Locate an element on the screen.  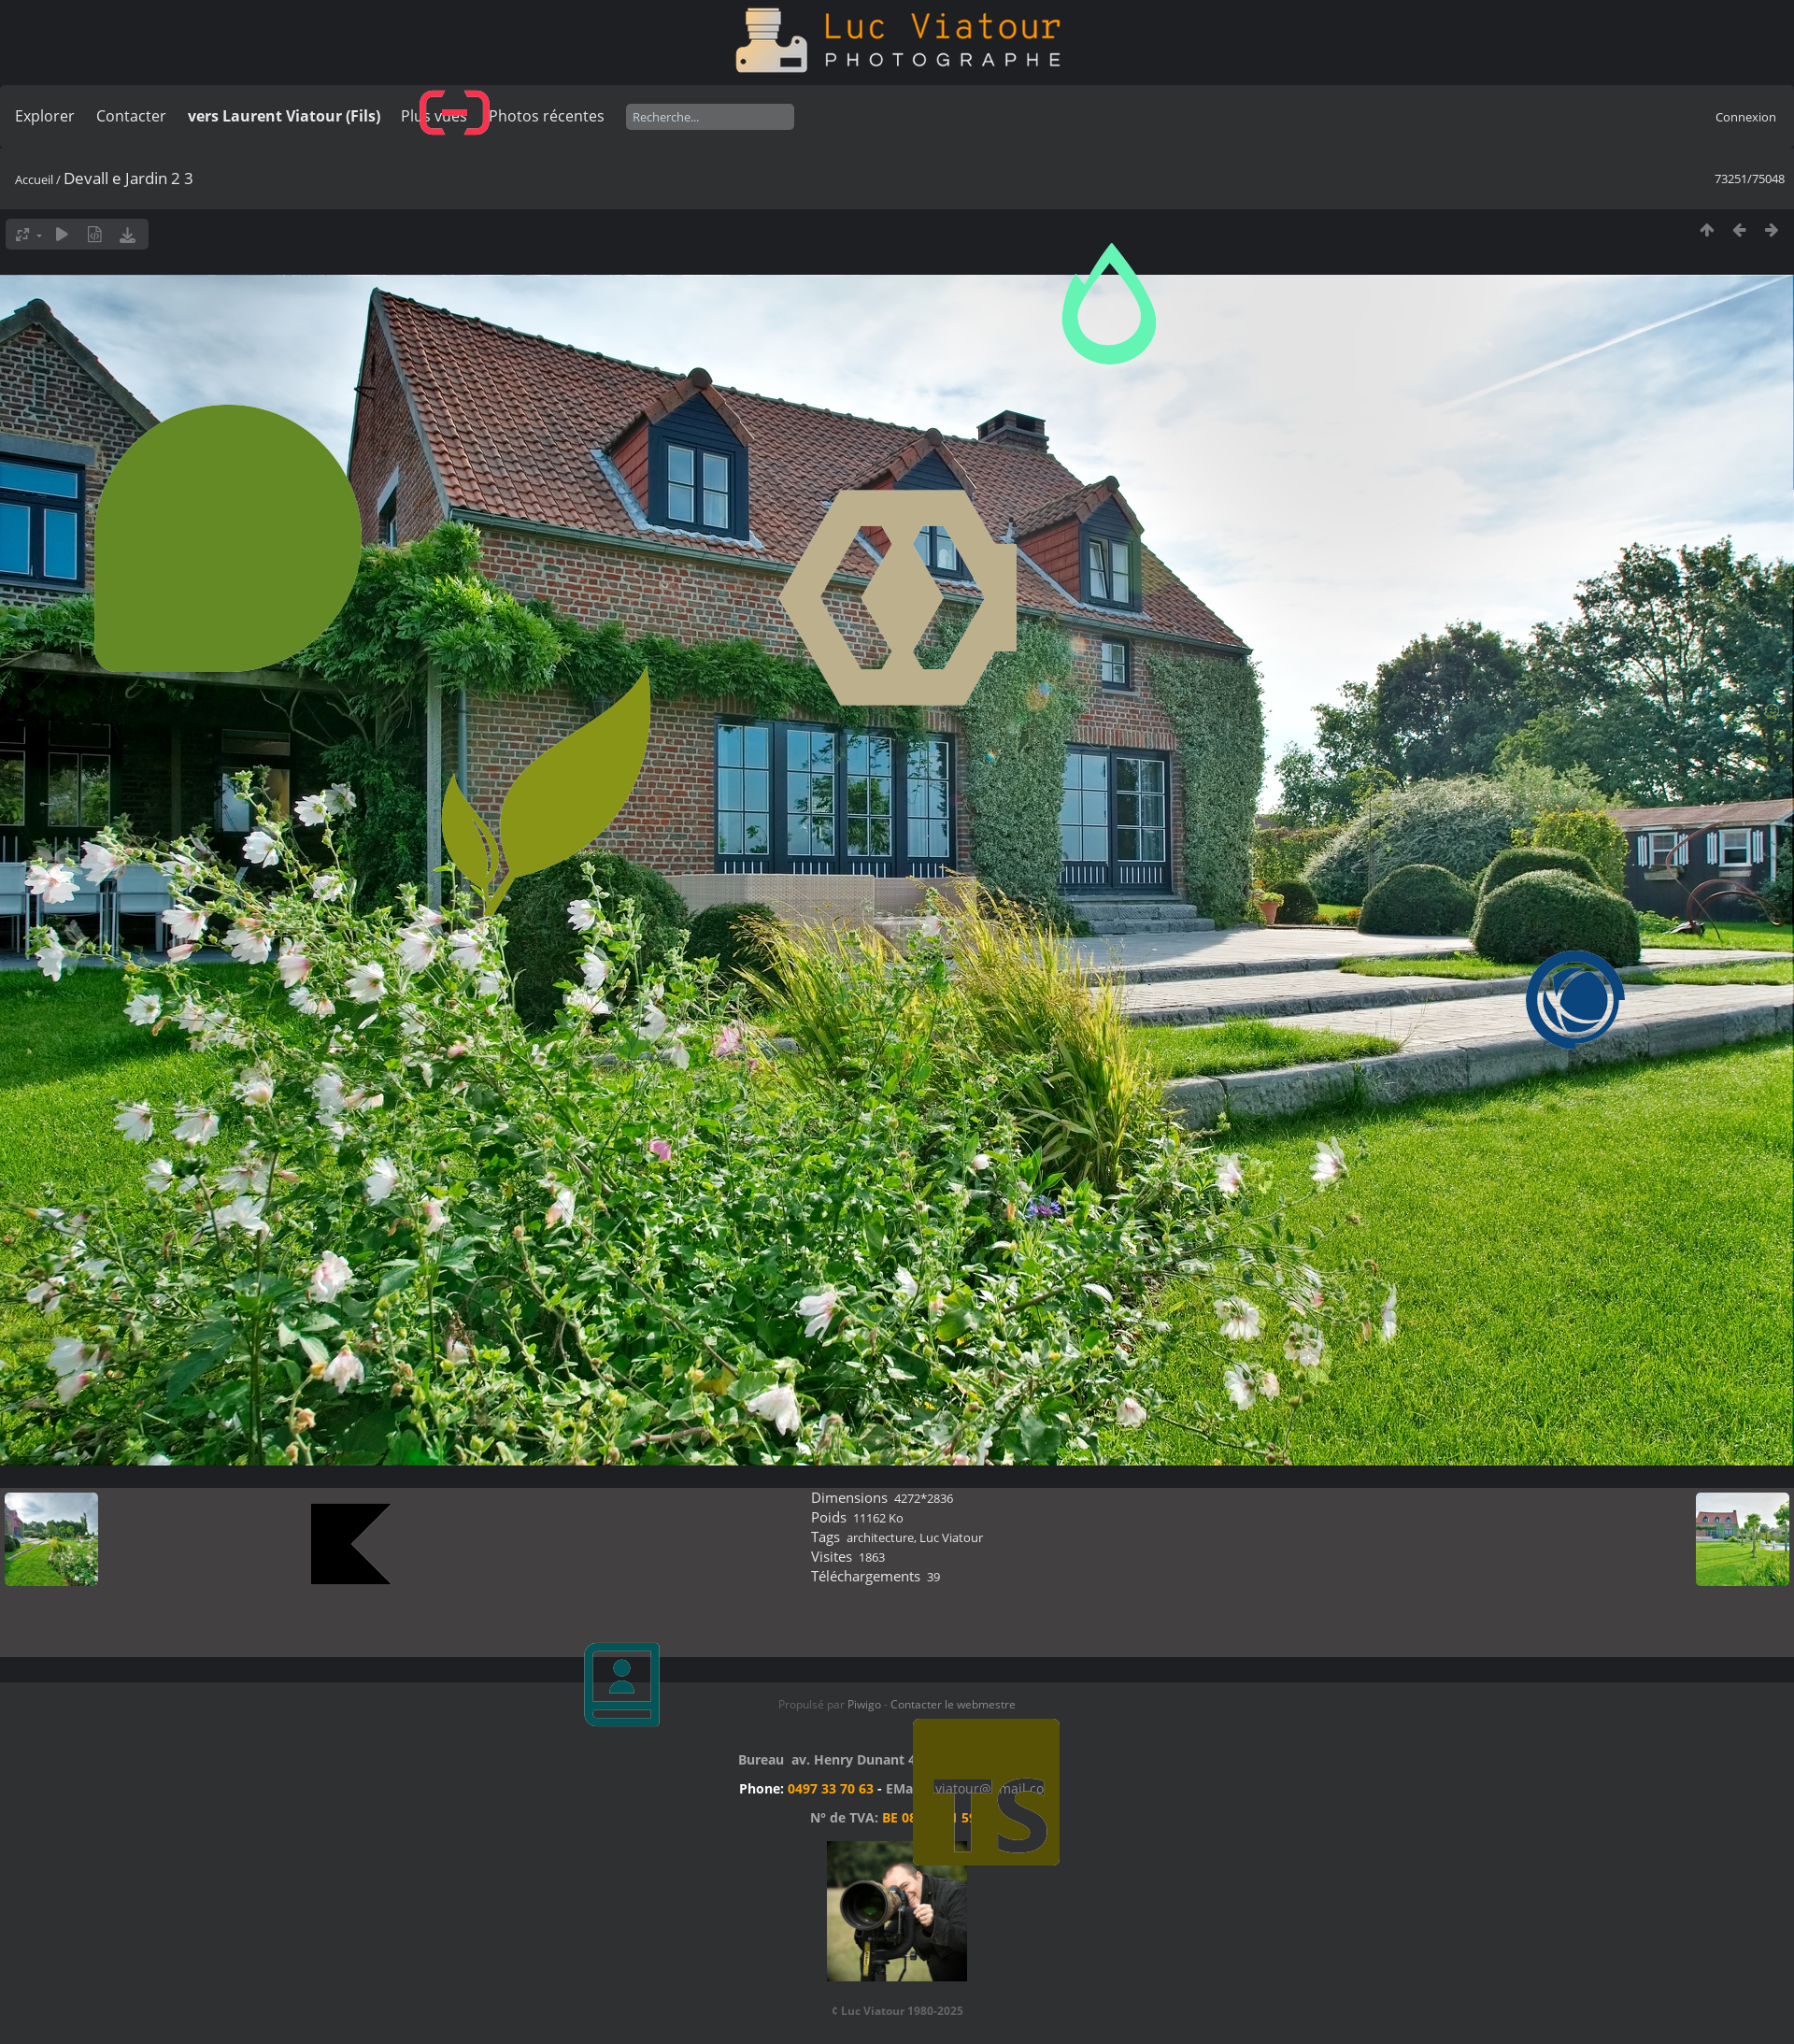
open paperless-ngx document management app is located at coordinates (546, 791).